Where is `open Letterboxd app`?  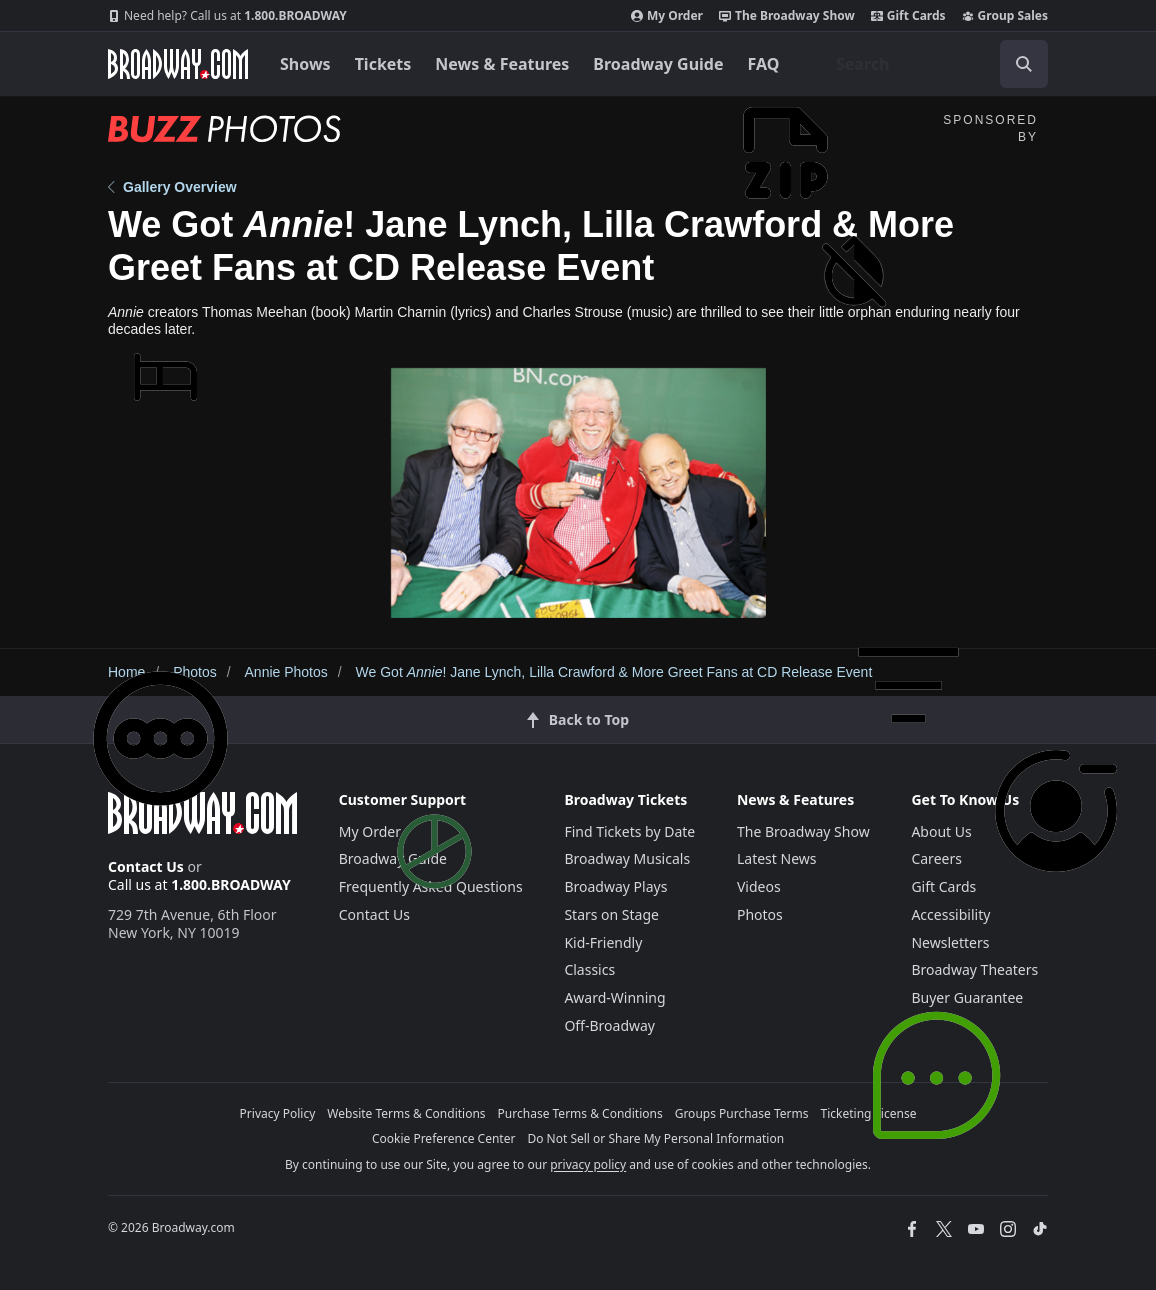
open Letterboxd app is located at coordinates (160, 738).